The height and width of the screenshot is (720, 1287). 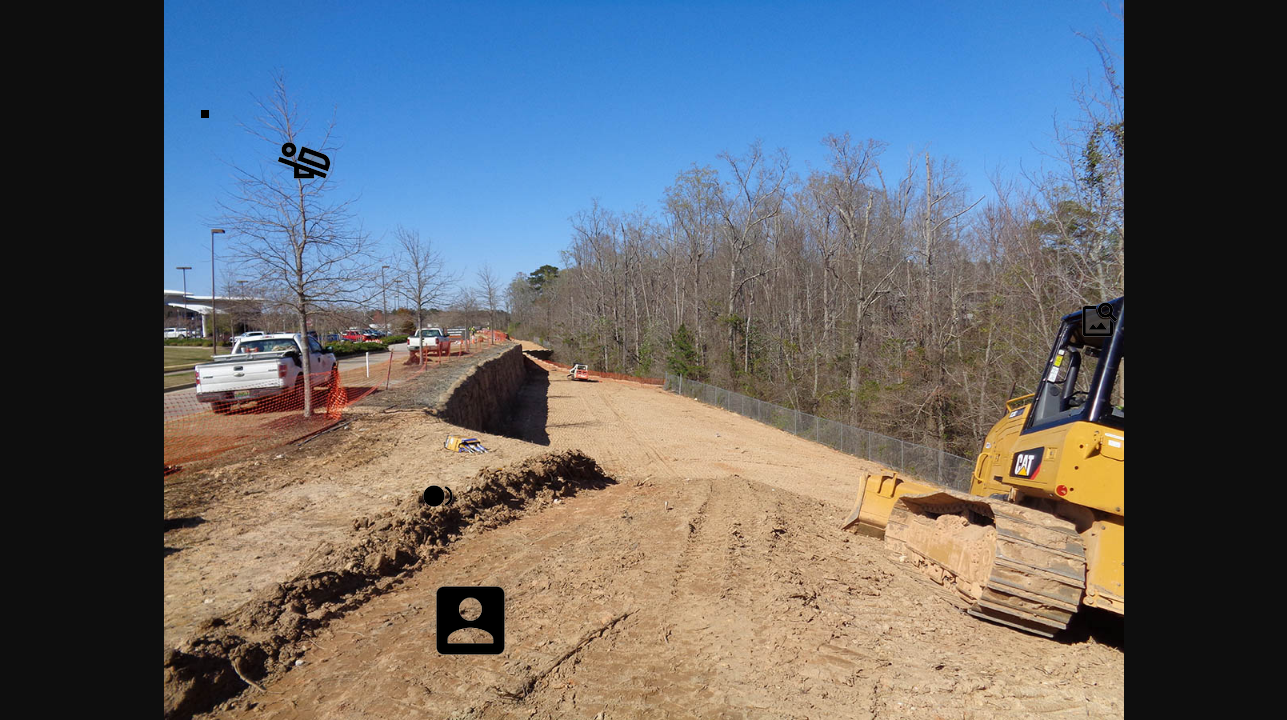 I want to click on indicates lie-flat seat availability on flight, so click(x=304, y=161).